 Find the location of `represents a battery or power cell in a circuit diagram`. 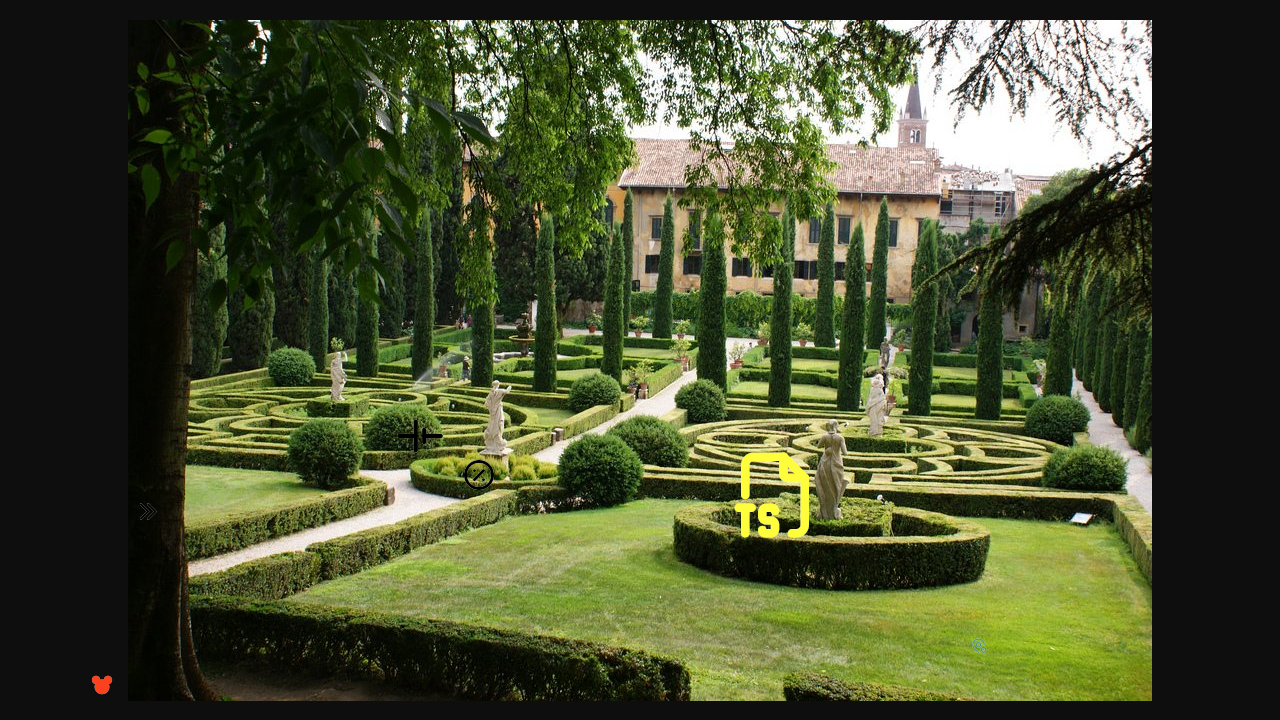

represents a battery or power cell in a circuit diagram is located at coordinates (420, 436).